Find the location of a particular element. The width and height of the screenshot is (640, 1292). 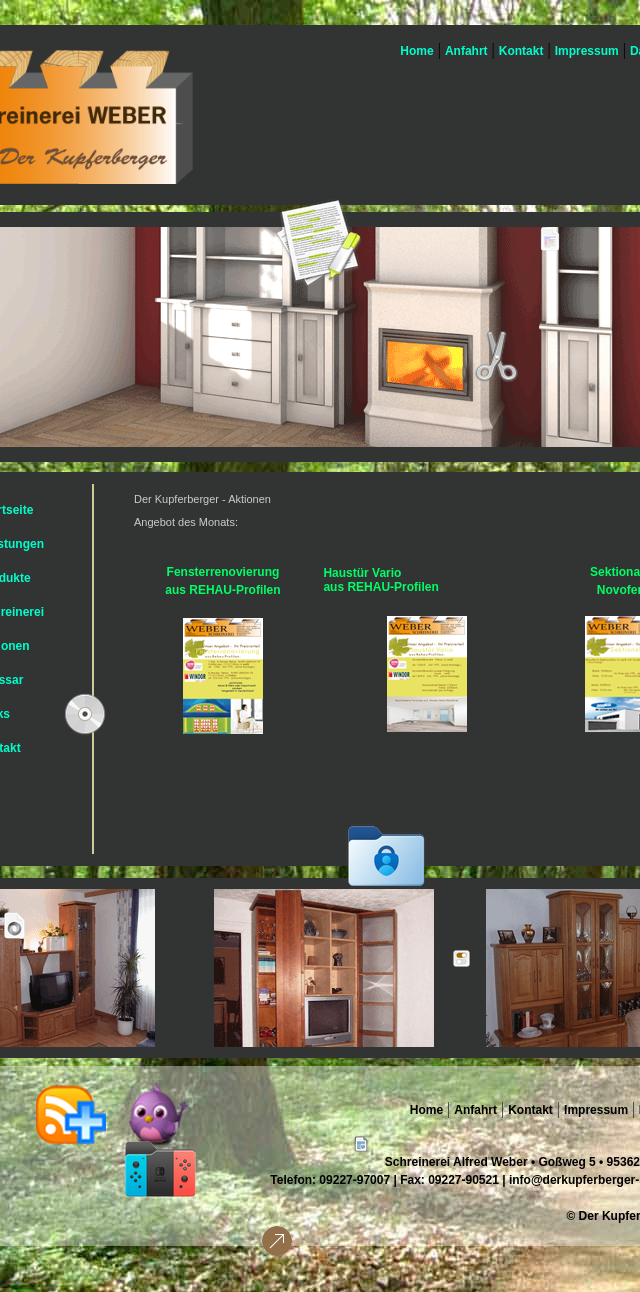

summarize or highlight key points in a document is located at coordinates (321, 243).